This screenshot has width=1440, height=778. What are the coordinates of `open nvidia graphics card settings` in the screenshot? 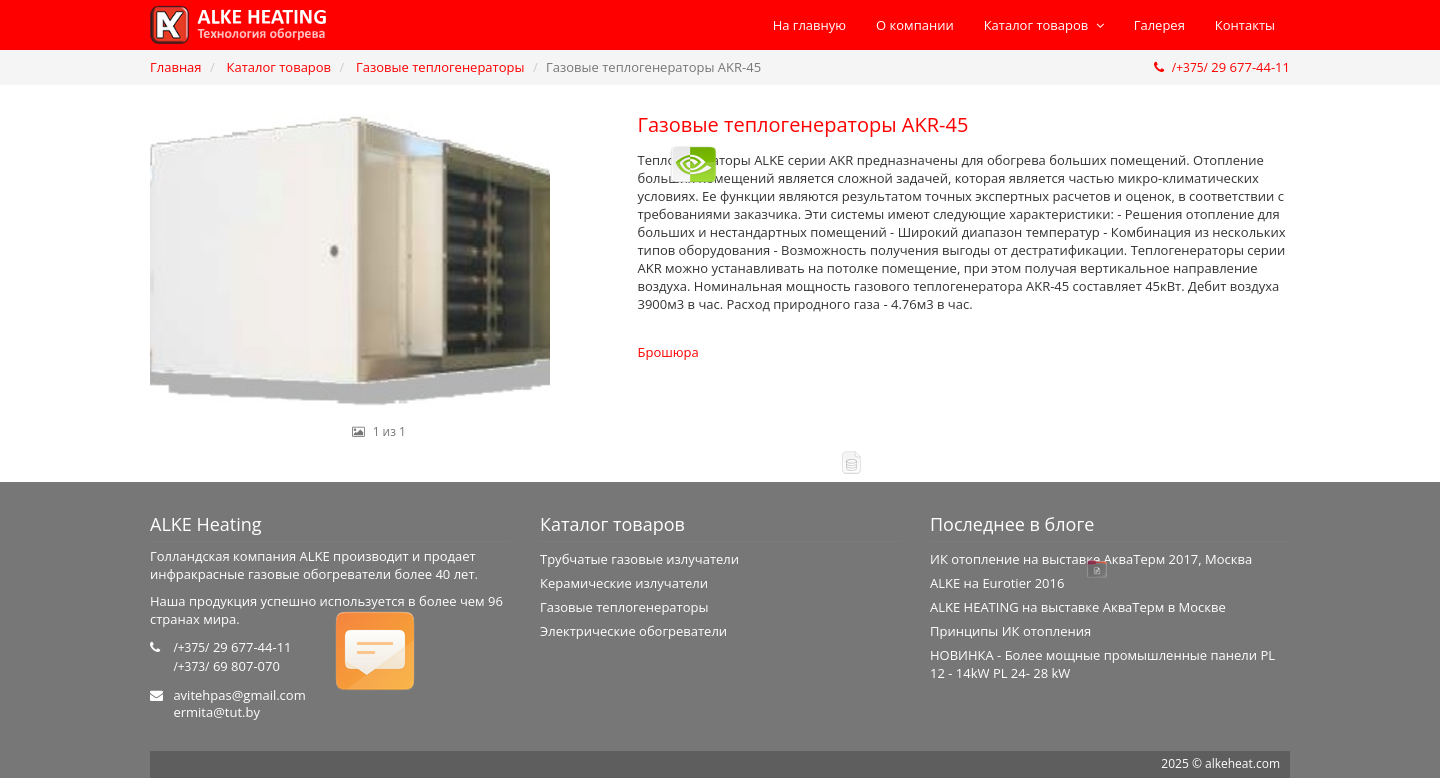 It's located at (693, 164).